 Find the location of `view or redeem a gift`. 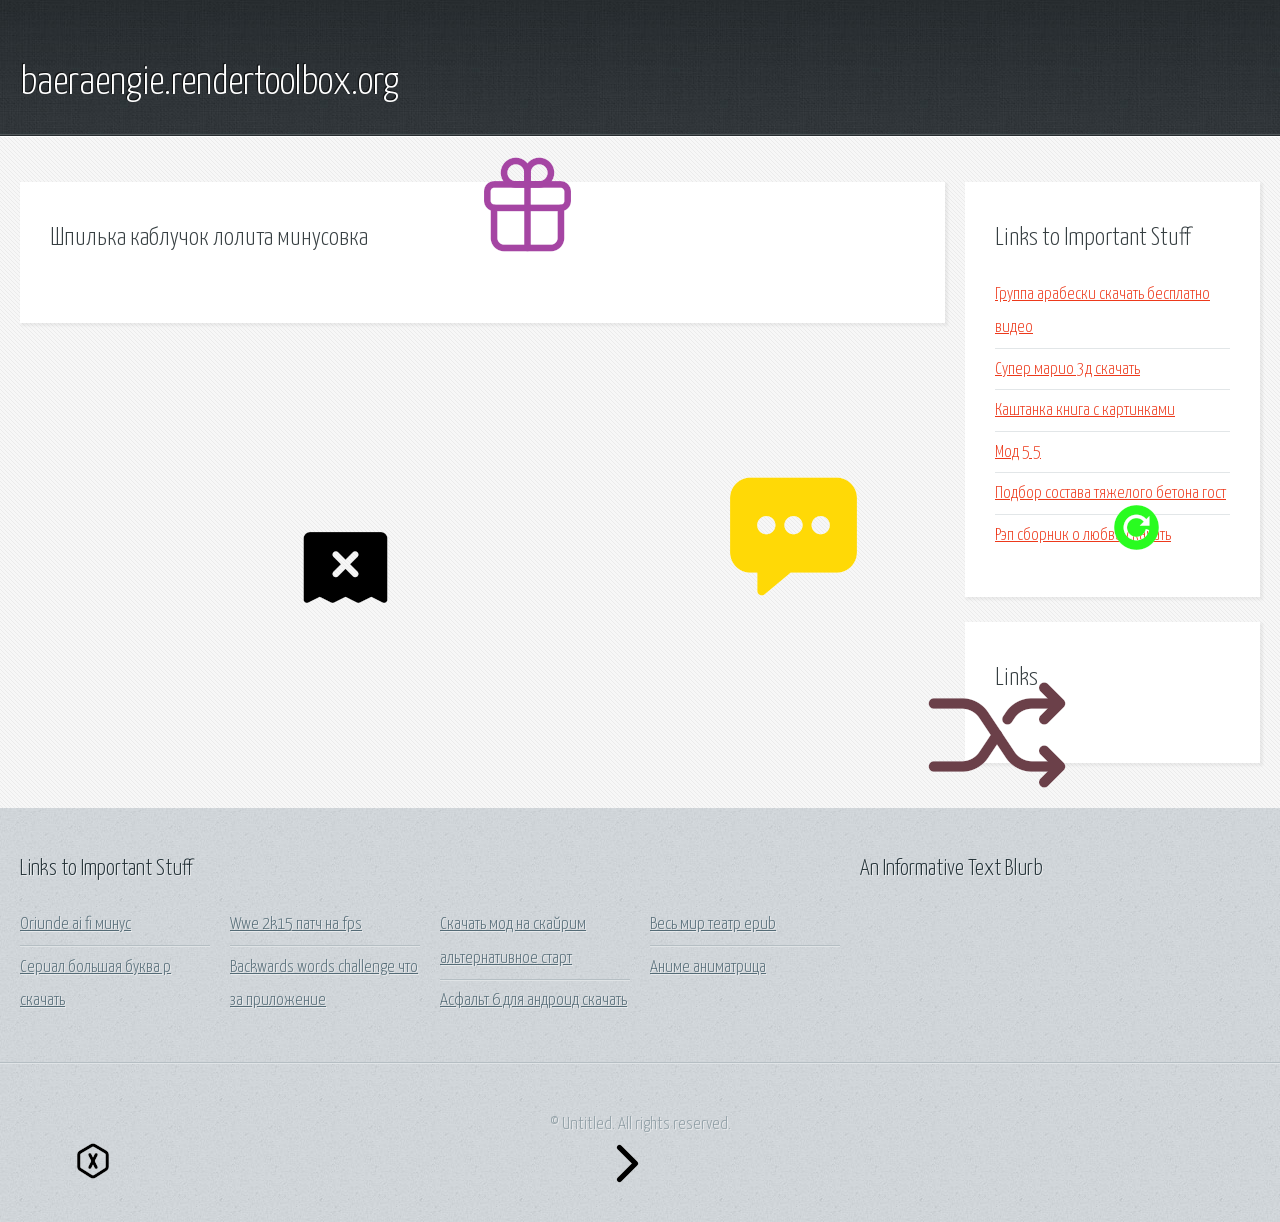

view or redeem a gift is located at coordinates (527, 204).